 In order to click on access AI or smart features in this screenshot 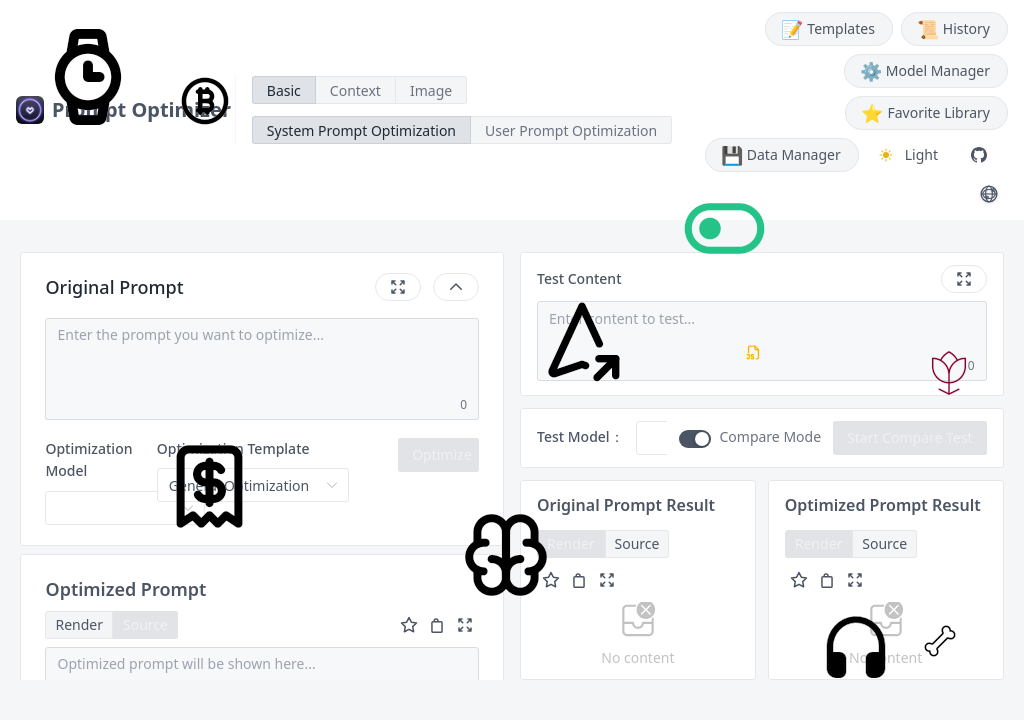, I will do `click(506, 555)`.